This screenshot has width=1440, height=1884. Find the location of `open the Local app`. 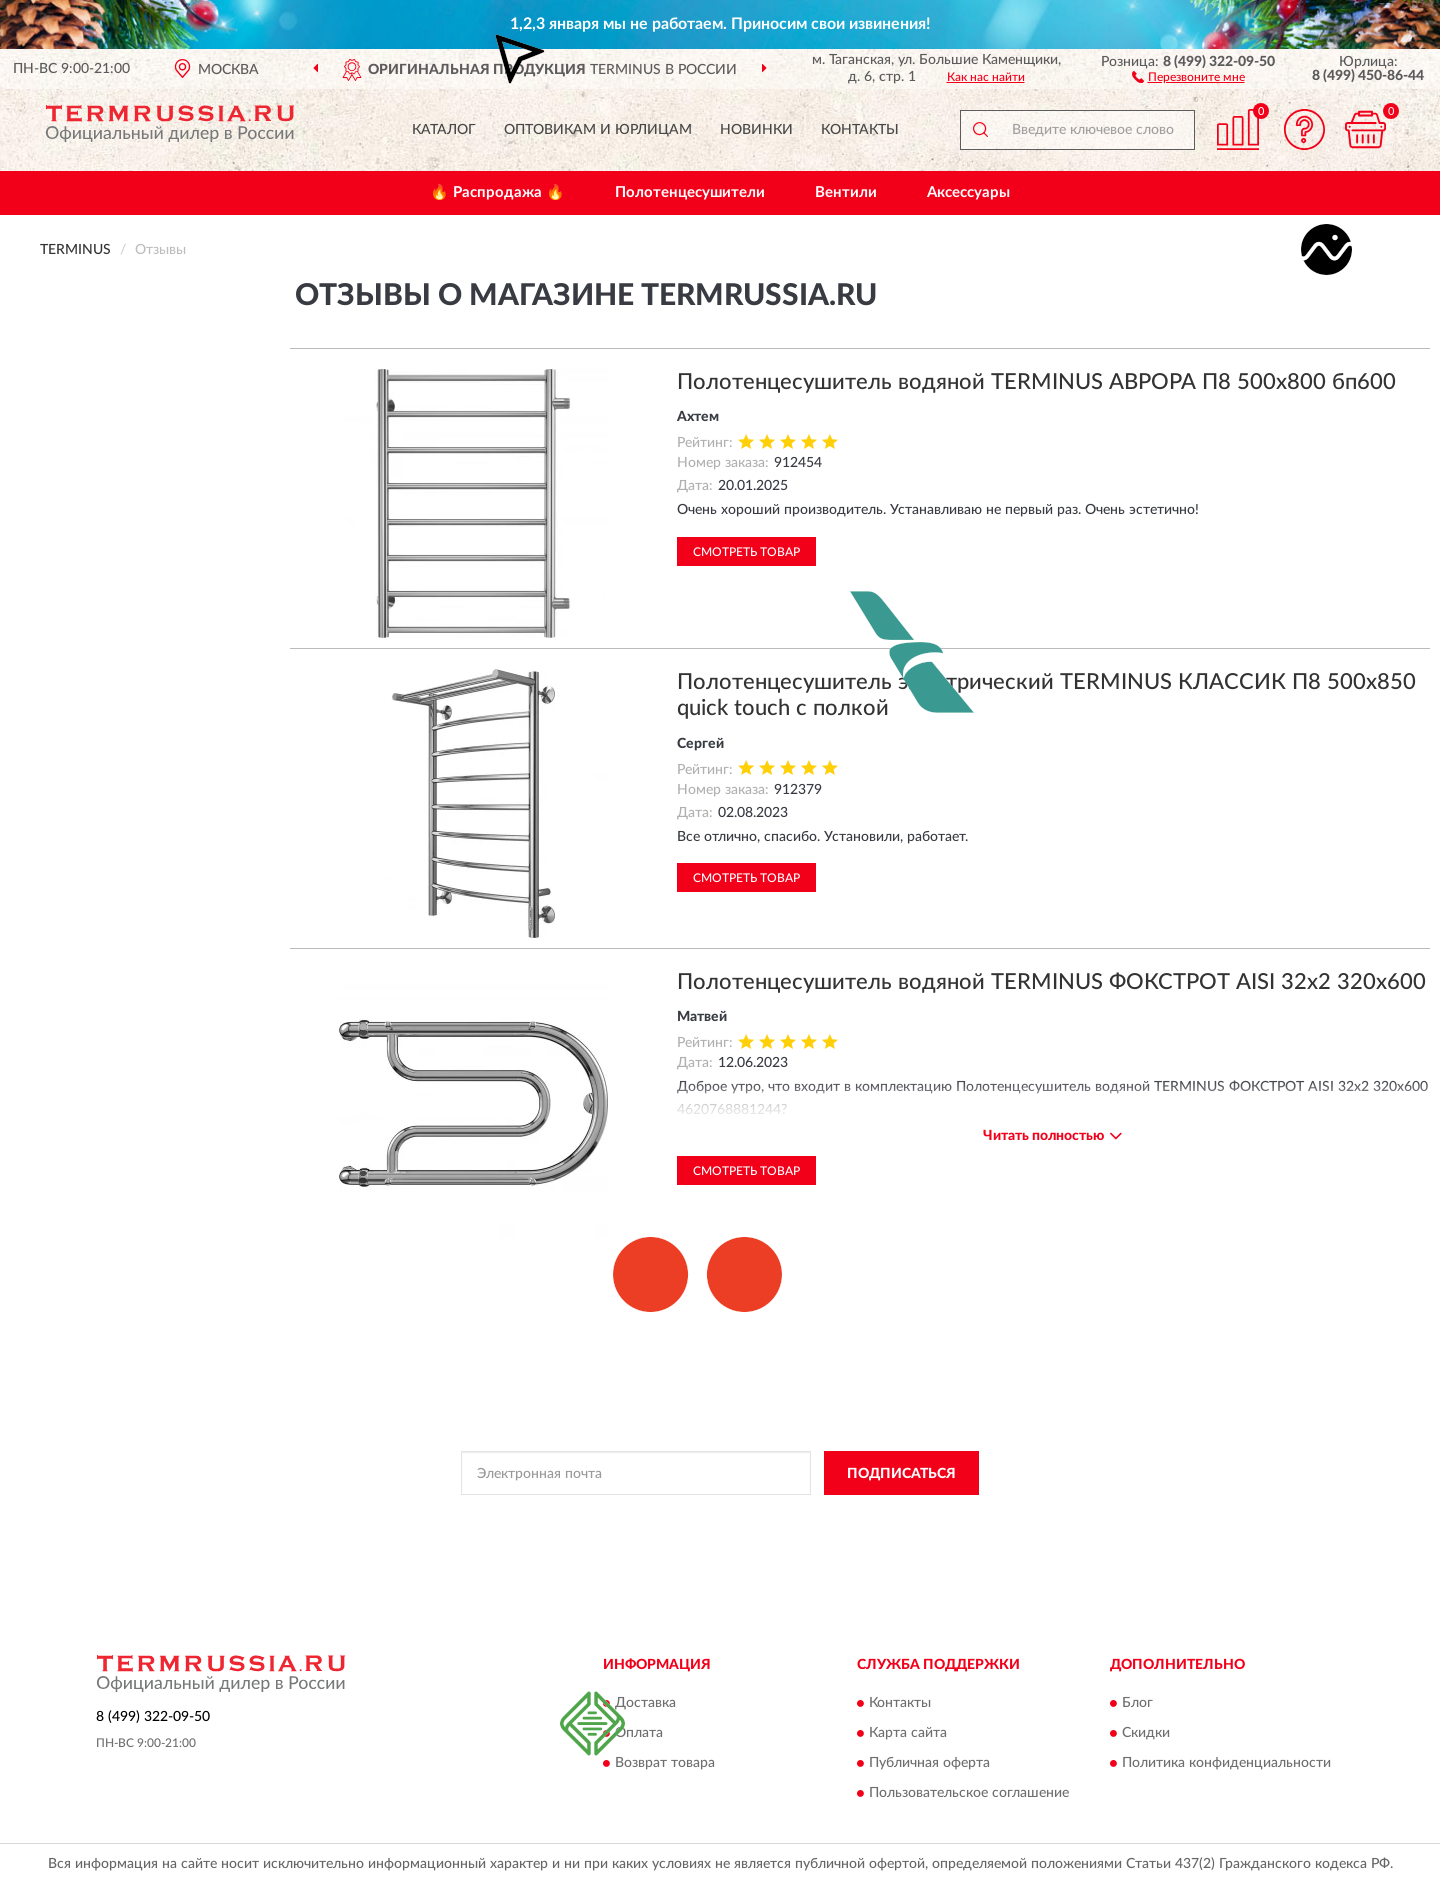

open the Local app is located at coordinates (592, 1723).